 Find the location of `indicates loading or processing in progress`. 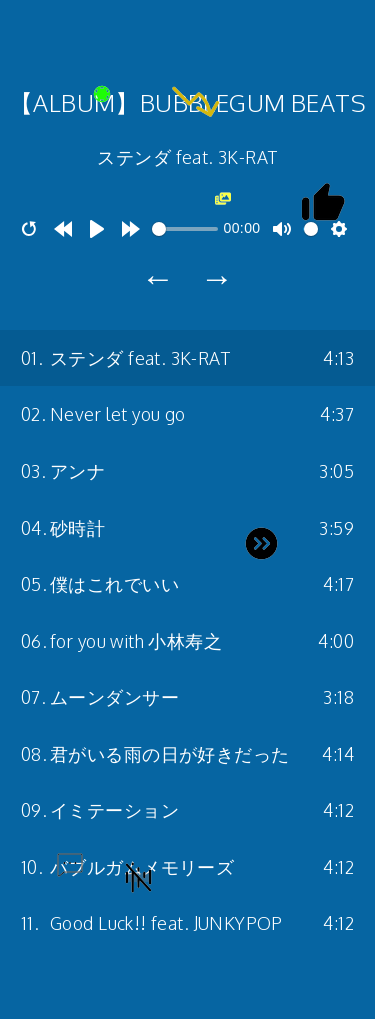

indicates loading or processing in progress is located at coordinates (102, 94).